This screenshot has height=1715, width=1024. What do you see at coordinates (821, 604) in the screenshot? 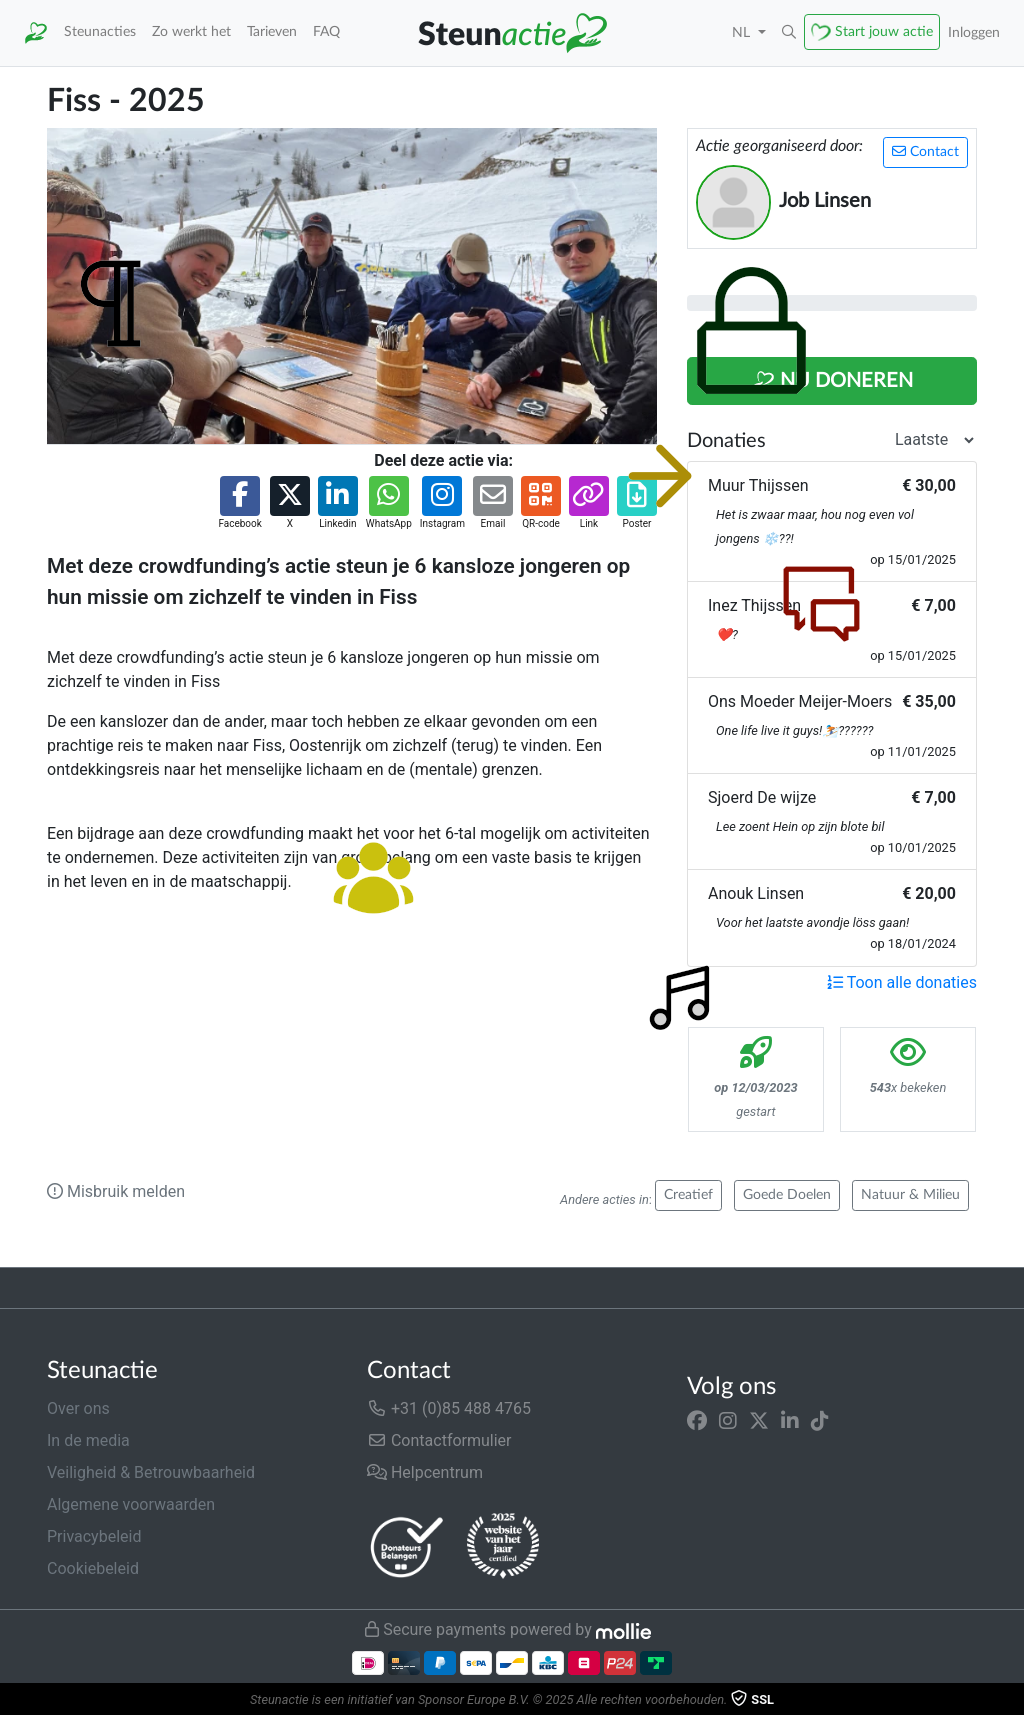
I see `open discussion thread or comments` at bounding box center [821, 604].